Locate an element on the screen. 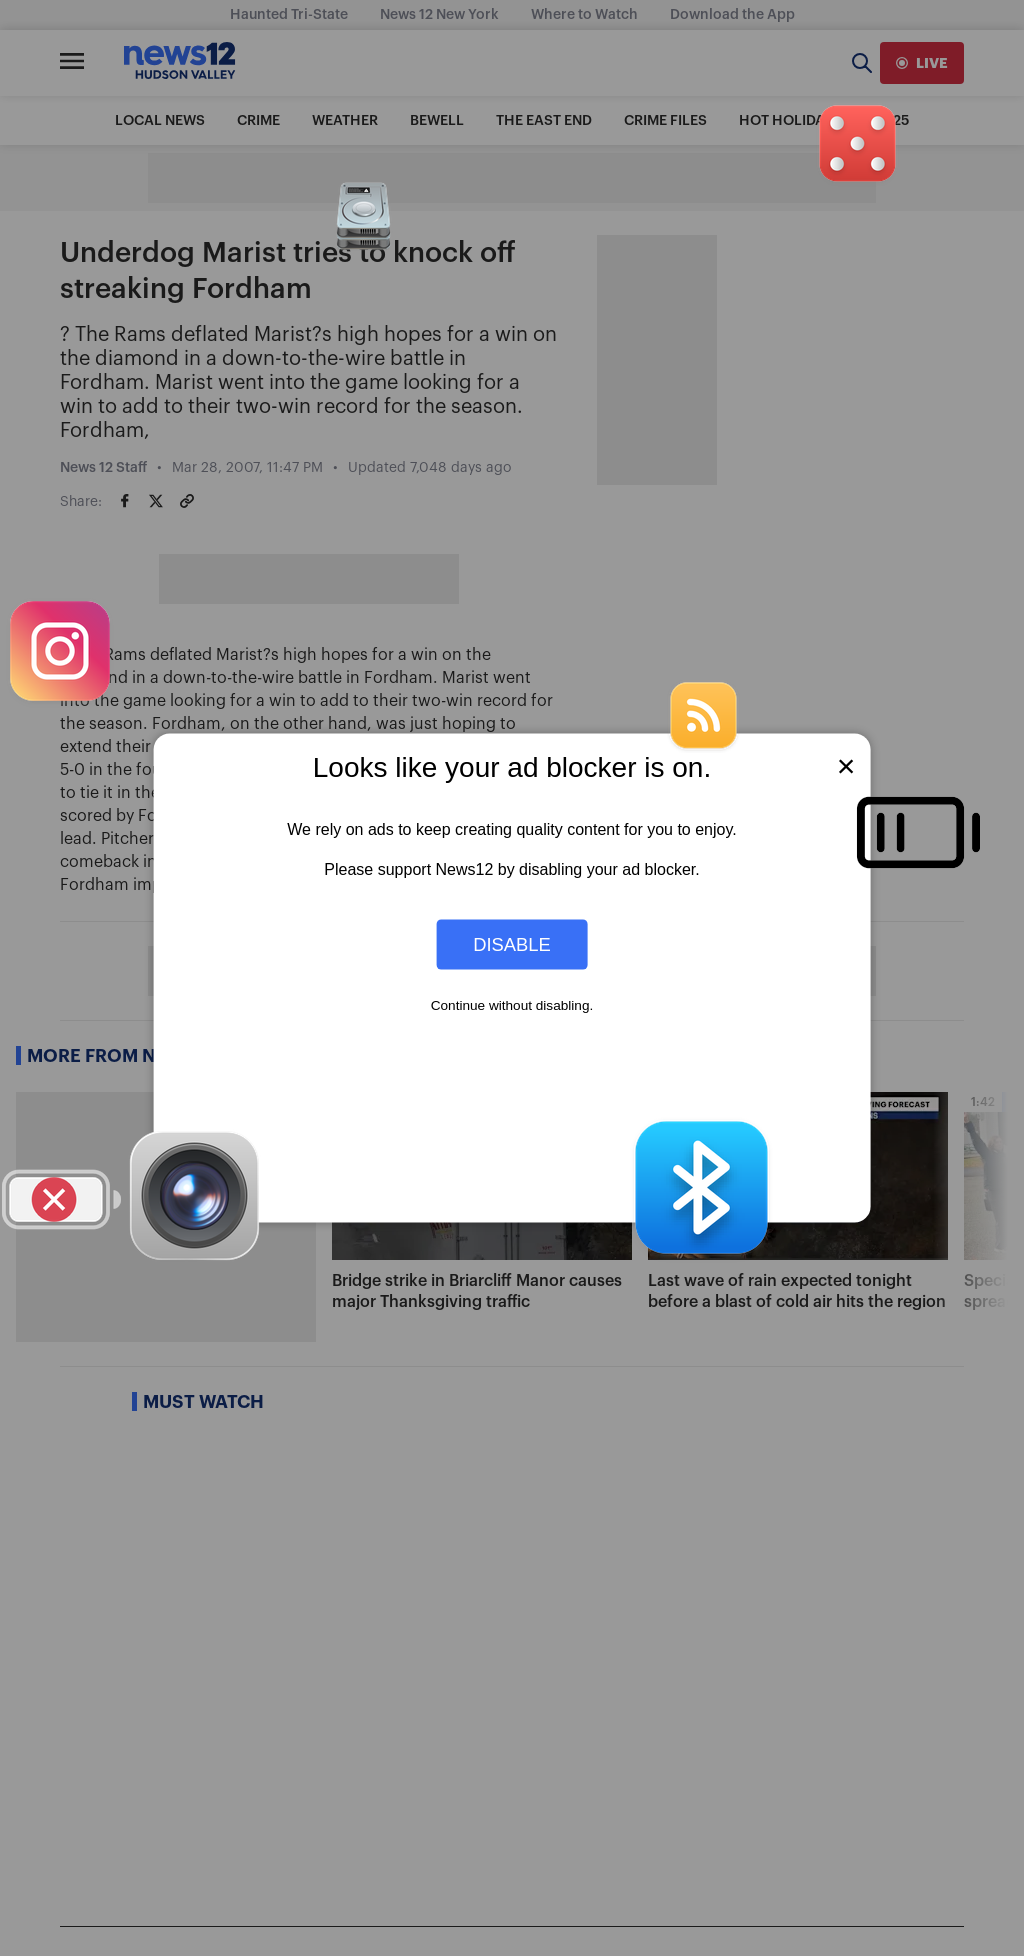 The height and width of the screenshot is (1956, 1024). open tali dice game app is located at coordinates (857, 143).